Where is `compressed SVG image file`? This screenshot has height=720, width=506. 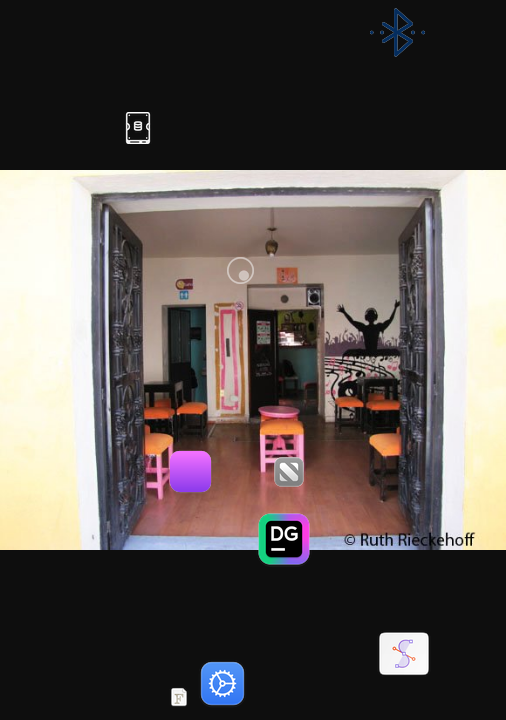 compressed SVG image file is located at coordinates (404, 652).